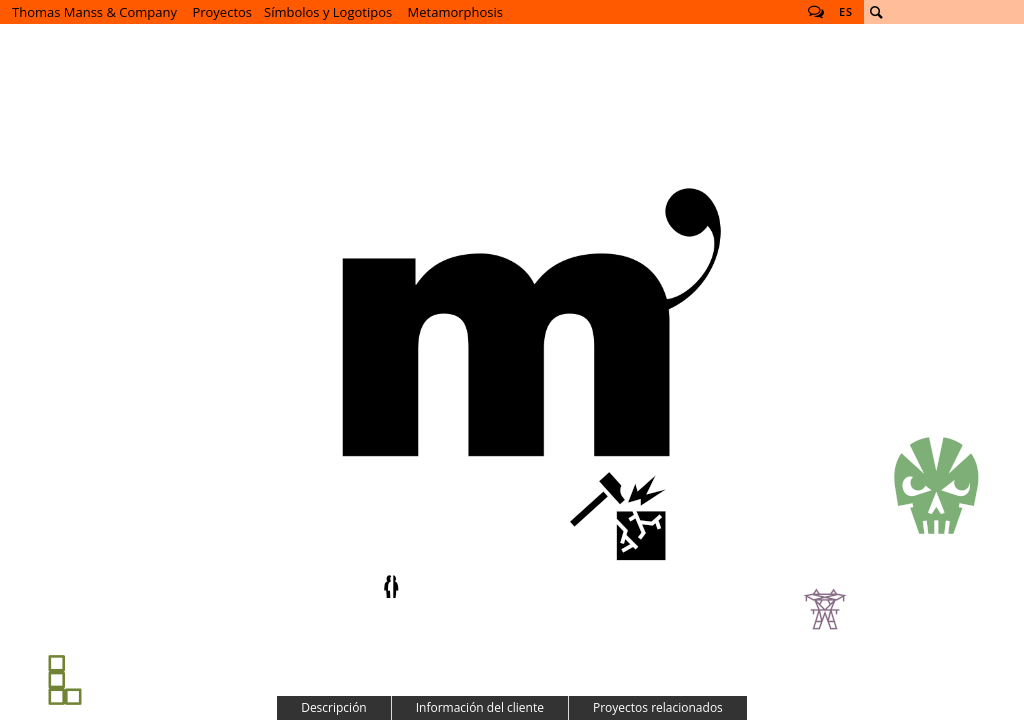 This screenshot has width=1024, height=720. What do you see at coordinates (825, 610) in the screenshot?
I see `indicates power grid or electrical infrastructure` at bounding box center [825, 610].